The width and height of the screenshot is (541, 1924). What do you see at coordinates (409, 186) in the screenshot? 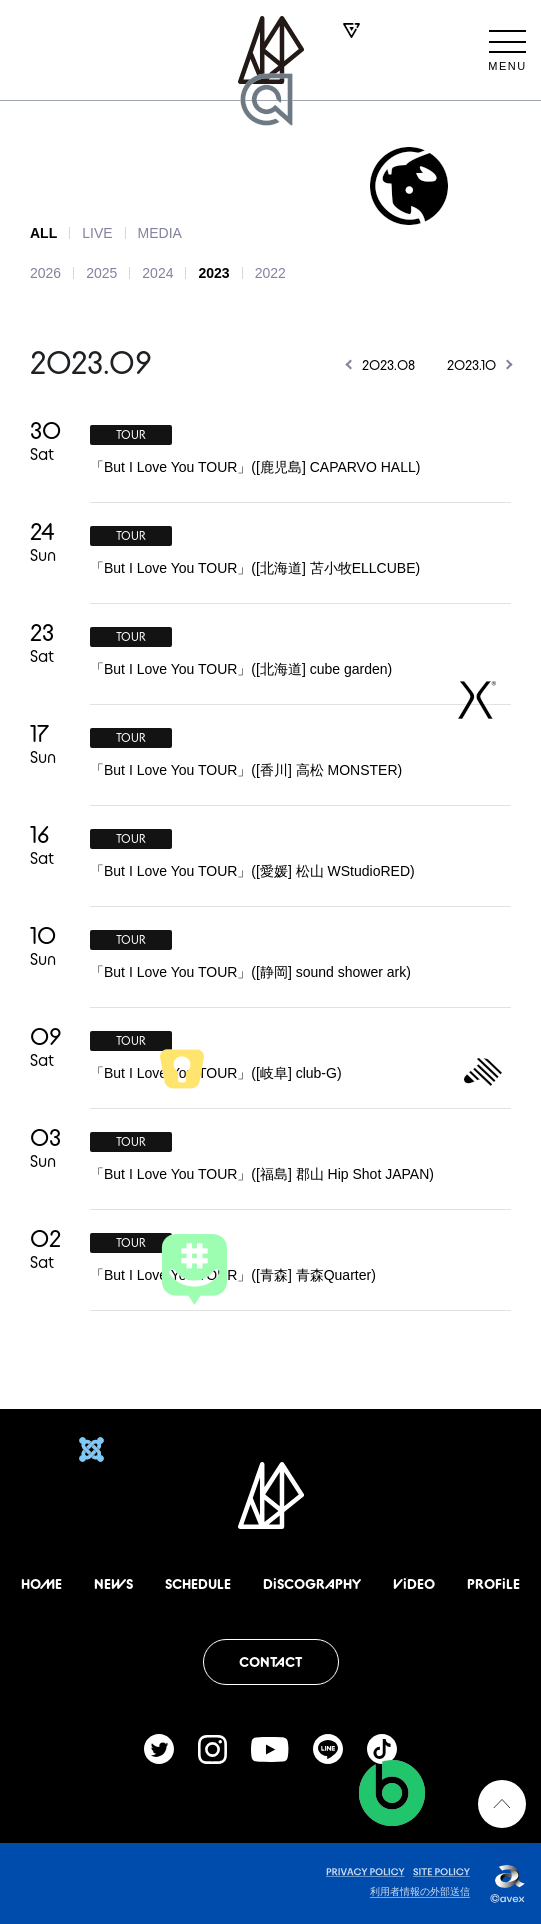
I see `yaak app logo` at bounding box center [409, 186].